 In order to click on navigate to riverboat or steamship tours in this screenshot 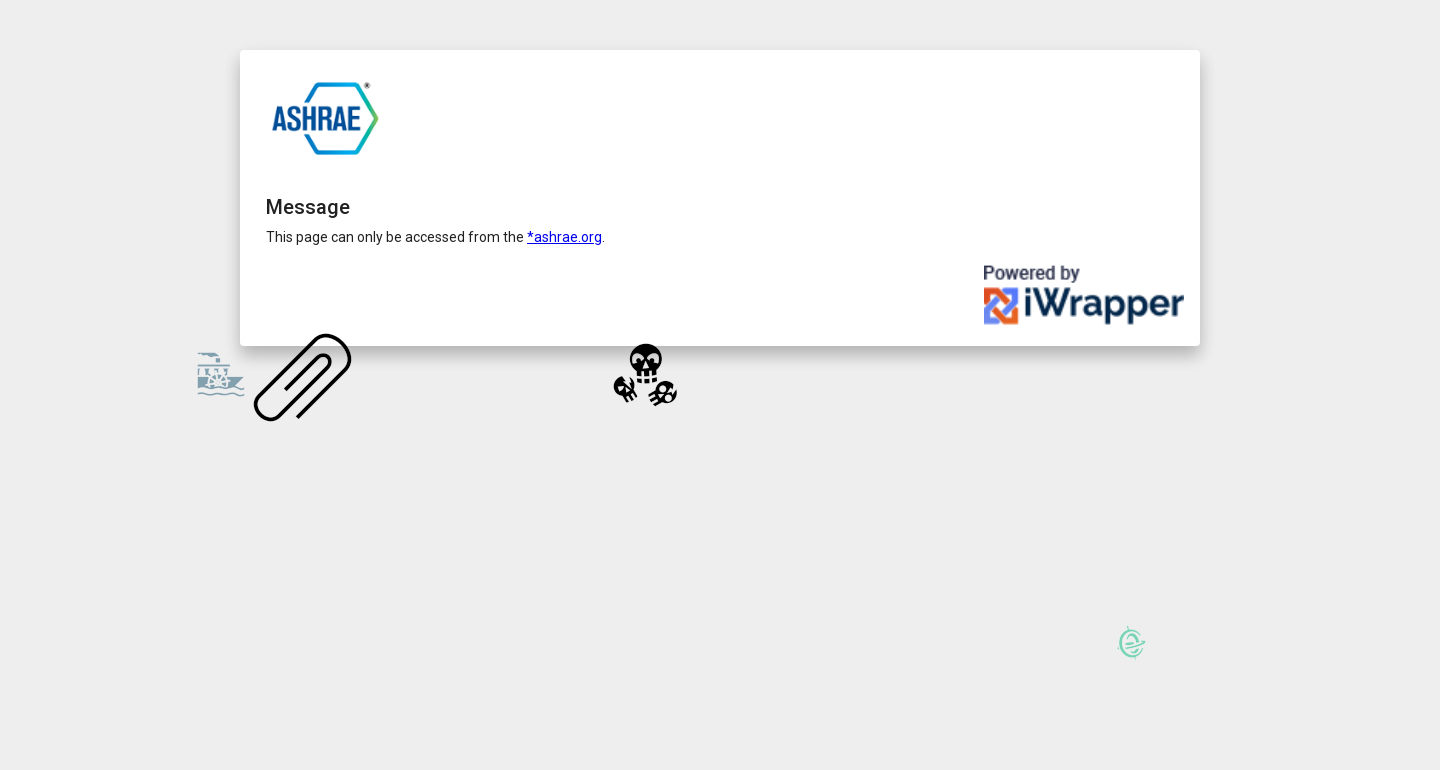, I will do `click(221, 376)`.